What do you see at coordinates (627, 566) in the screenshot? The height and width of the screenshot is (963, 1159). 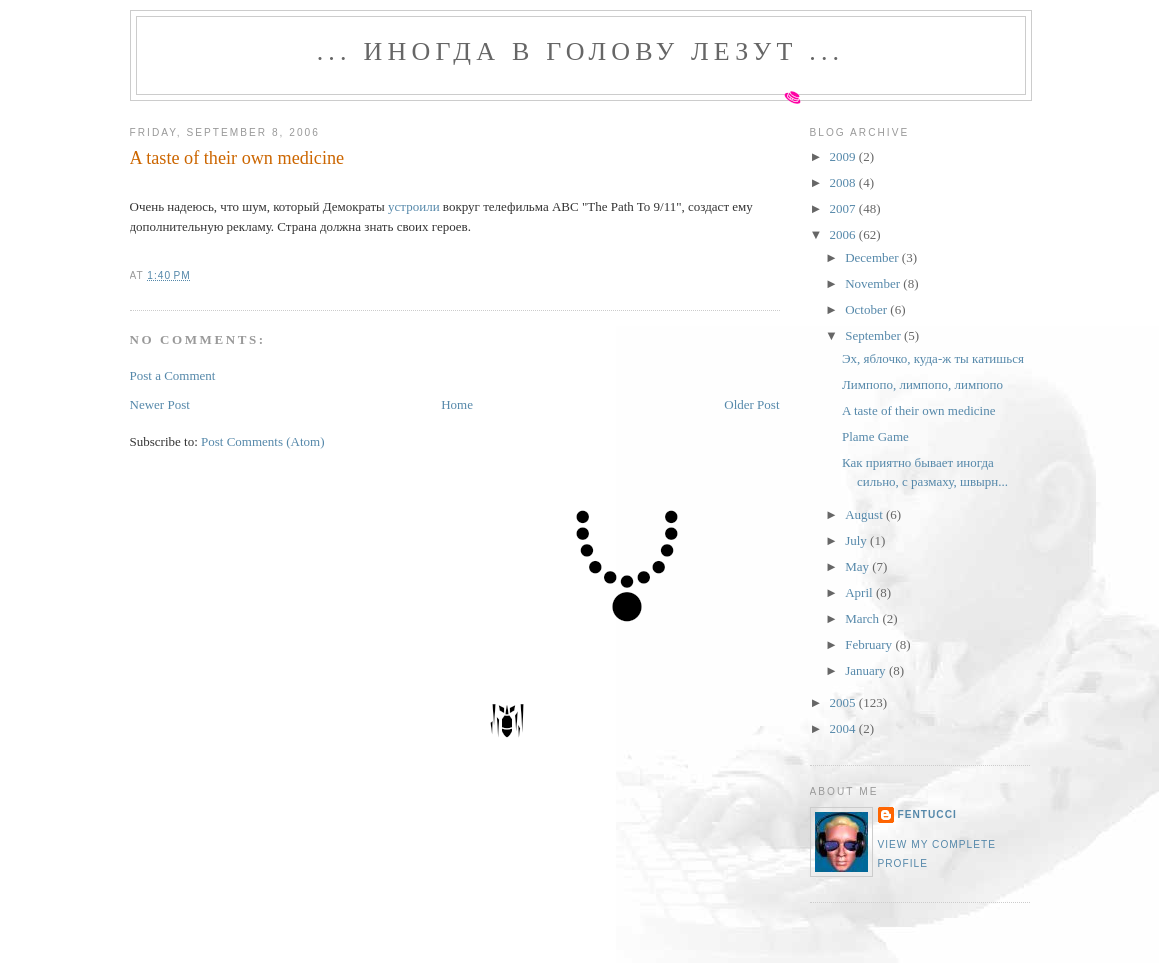 I see `browse jewelry or accessories category` at bounding box center [627, 566].